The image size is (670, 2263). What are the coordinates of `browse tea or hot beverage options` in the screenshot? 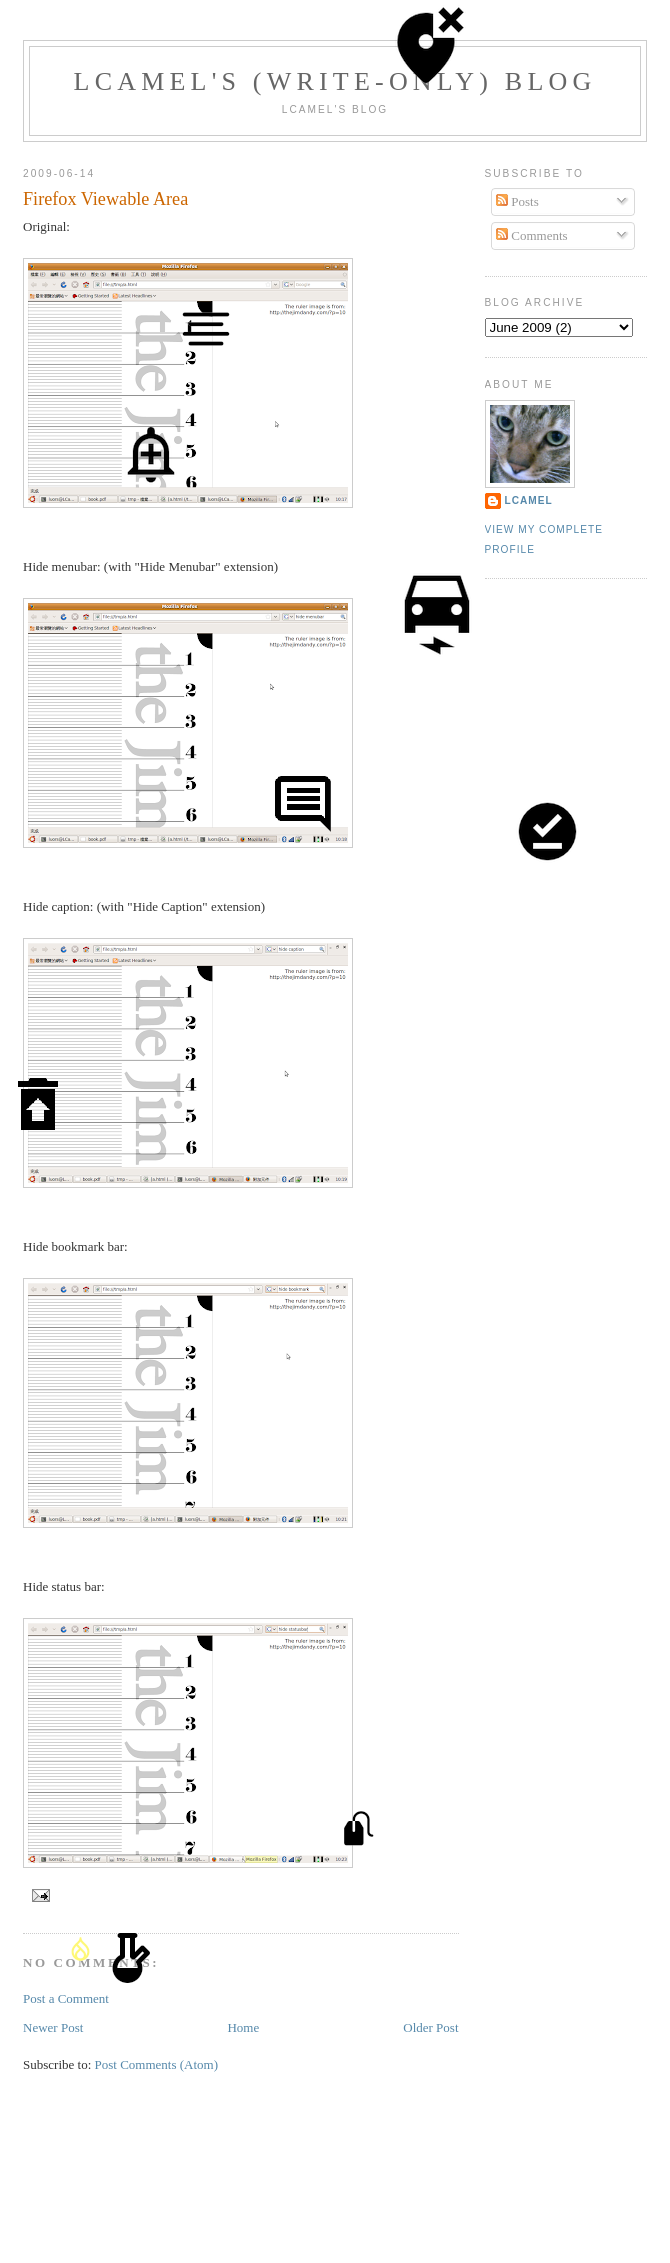 It's located at (357, 1829).